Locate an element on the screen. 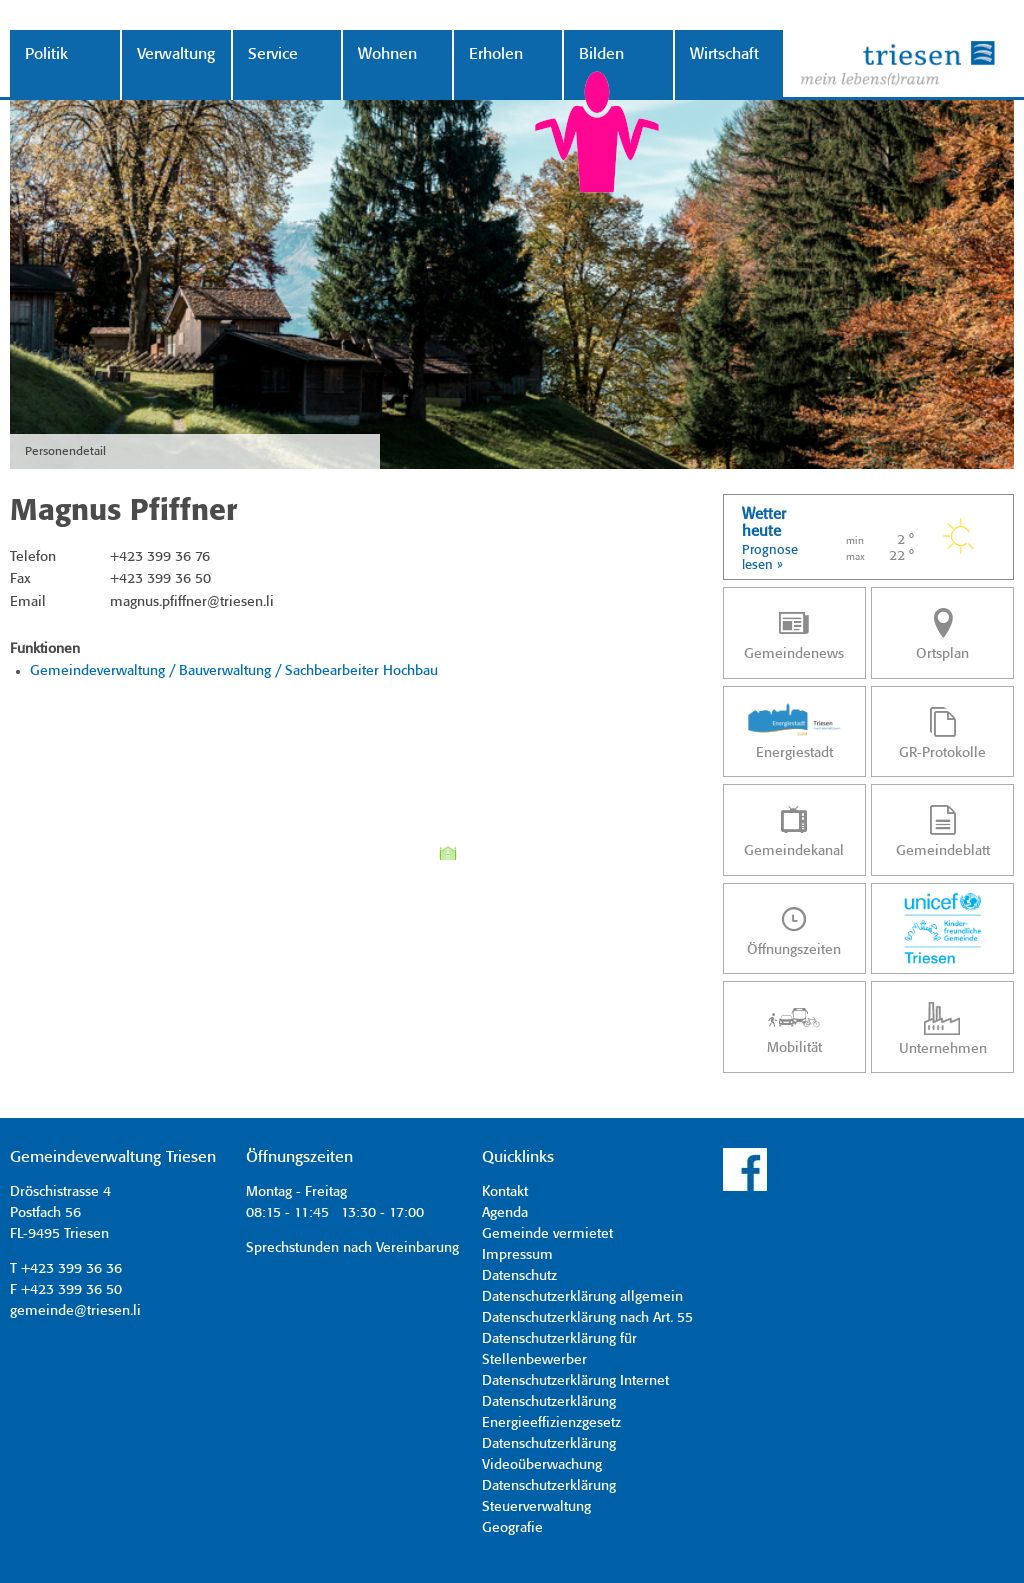 This screenshot has width=1024, height=1583. enter a gated area or level is located at coordinates (448, 852).